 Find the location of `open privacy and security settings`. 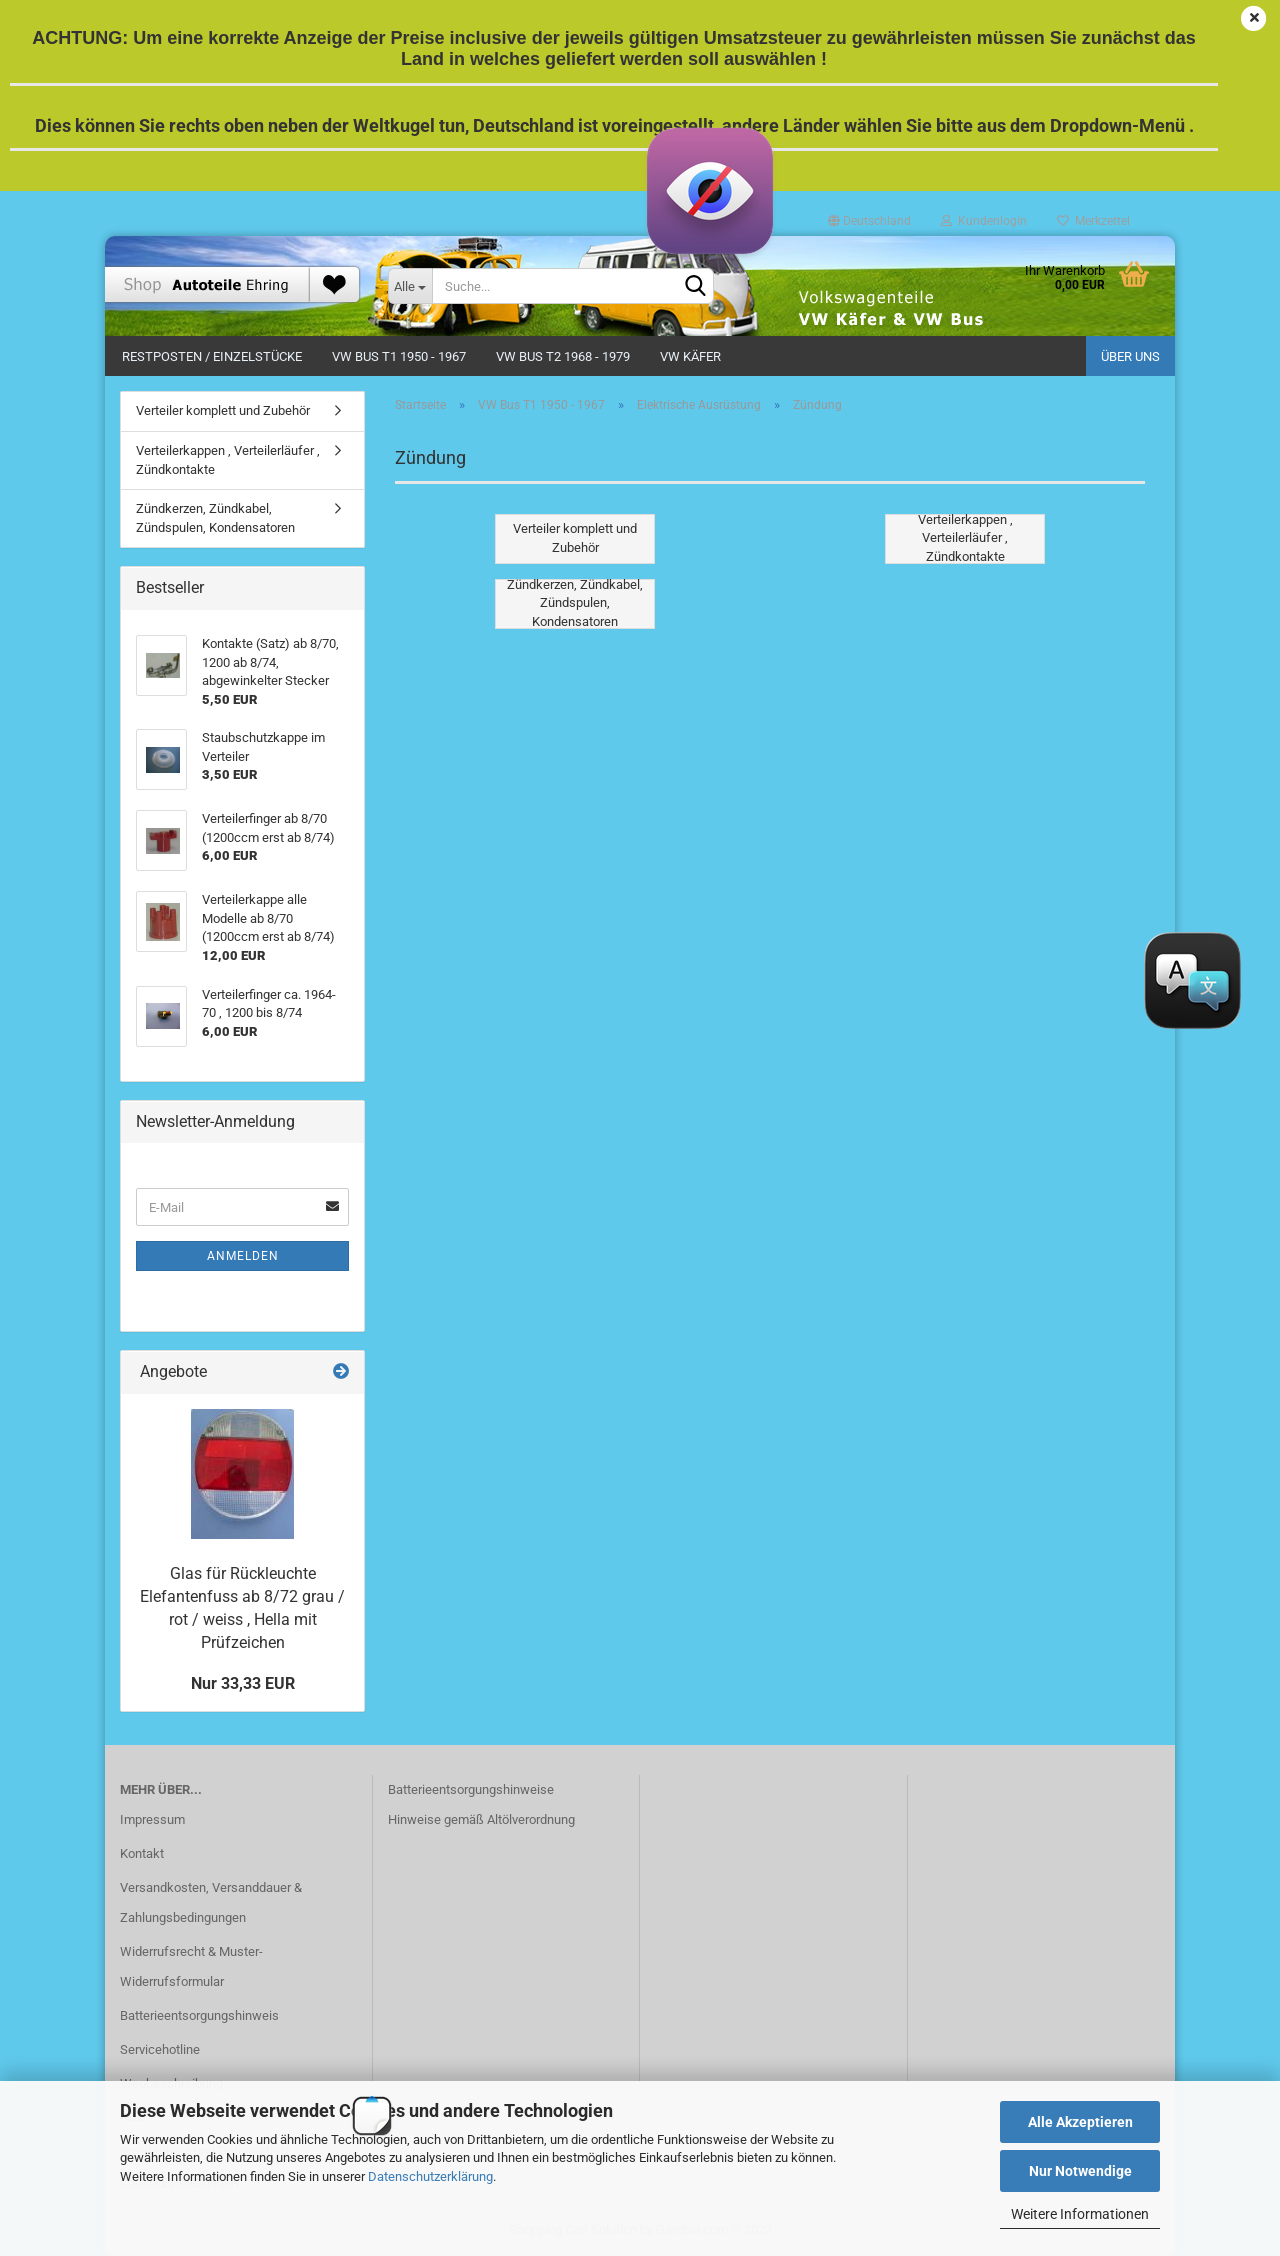

open privacy and security settings is located at coordinates (710, 191).